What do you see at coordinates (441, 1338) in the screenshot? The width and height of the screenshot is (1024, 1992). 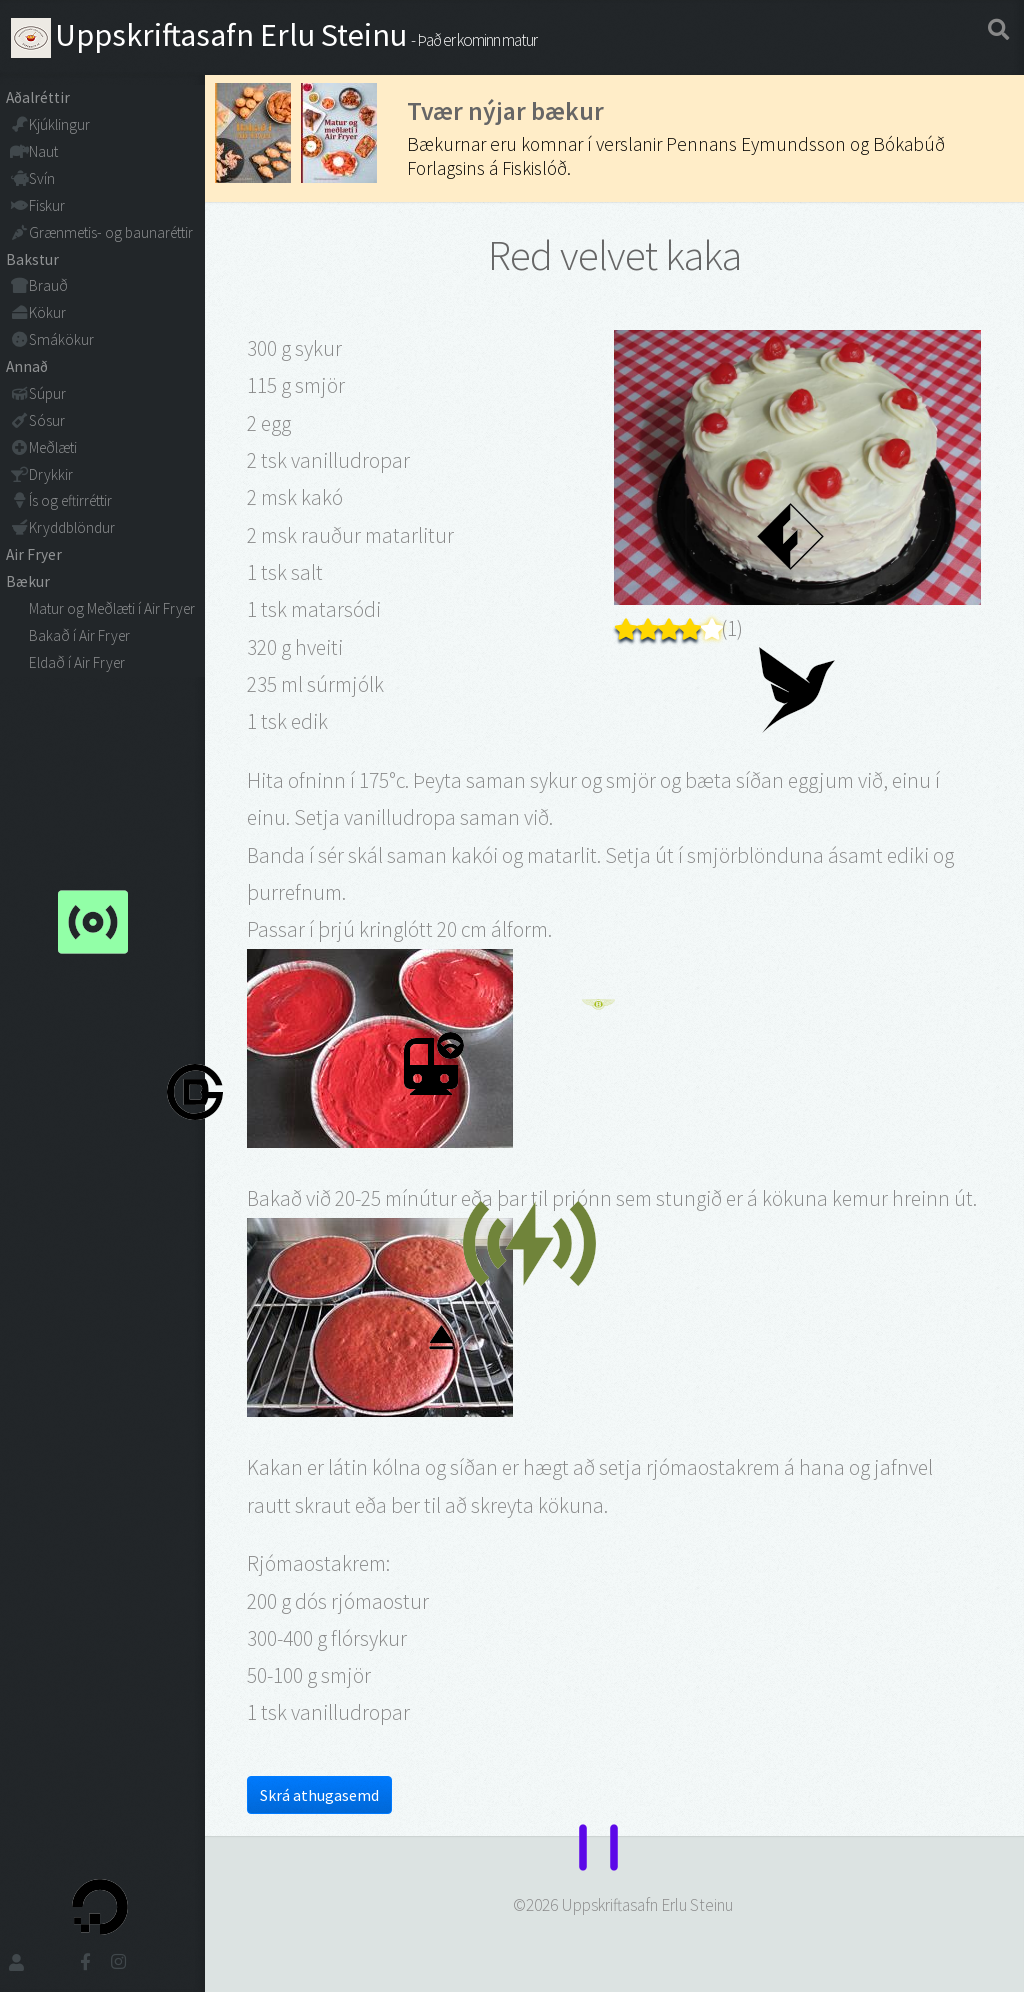 I see `eject media or disc` at bounding box center [441, 1338].